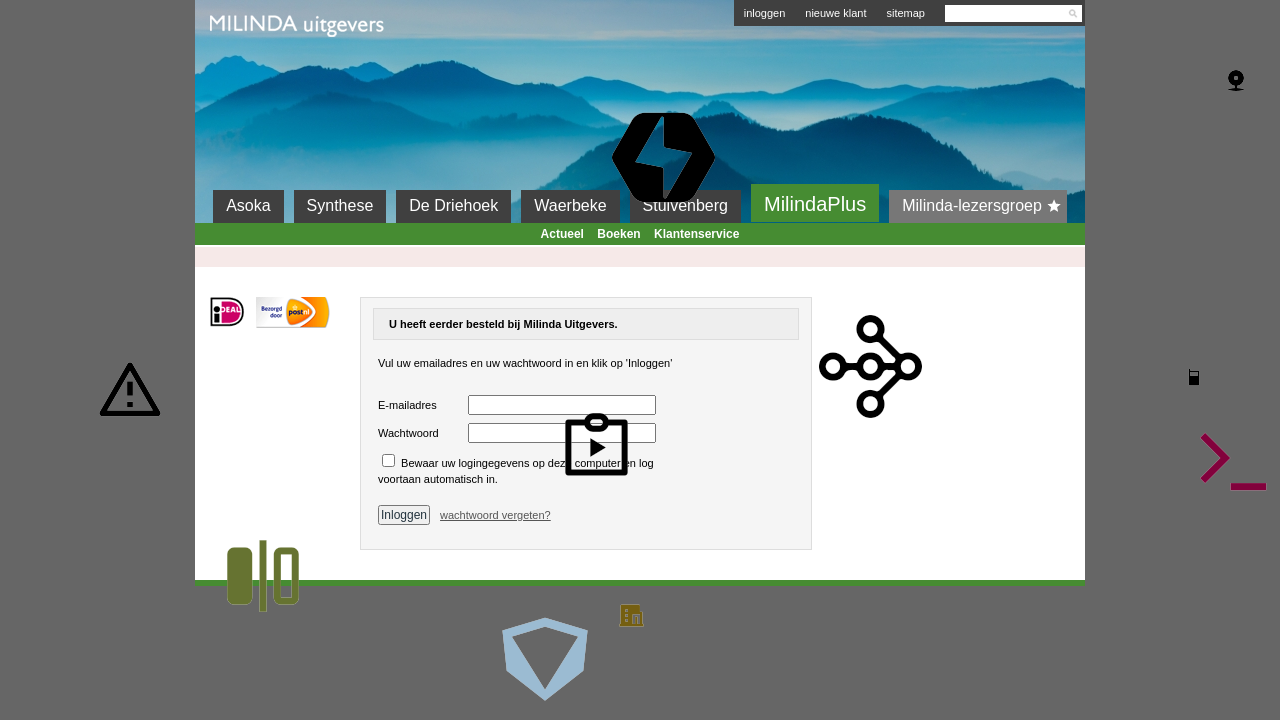 This screenshot has height=720, width=1280. I want to click on indicates a warning or alert status, so click(130, 390).